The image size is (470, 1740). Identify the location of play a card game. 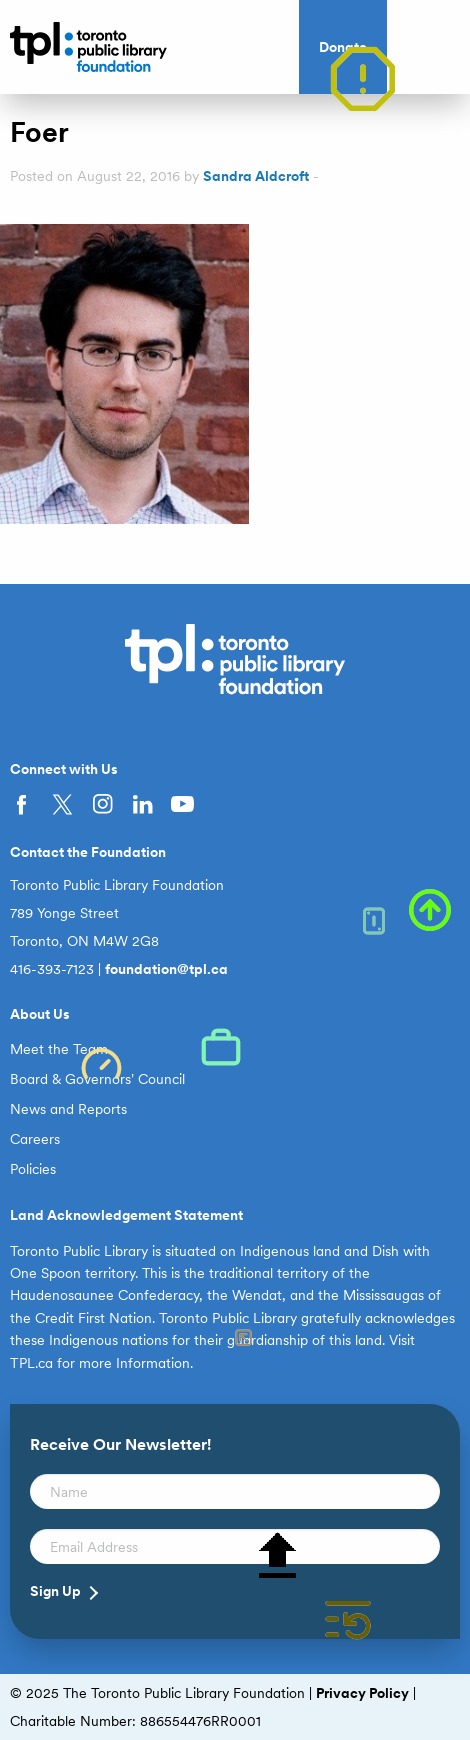
(374, 921).